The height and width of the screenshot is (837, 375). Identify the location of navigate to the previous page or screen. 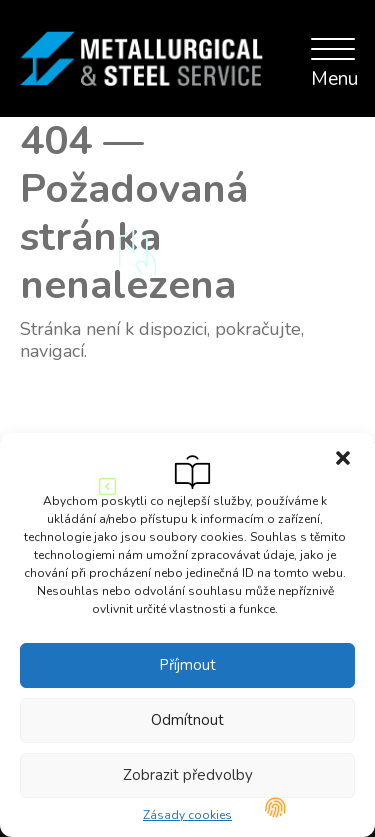
(107, 486).